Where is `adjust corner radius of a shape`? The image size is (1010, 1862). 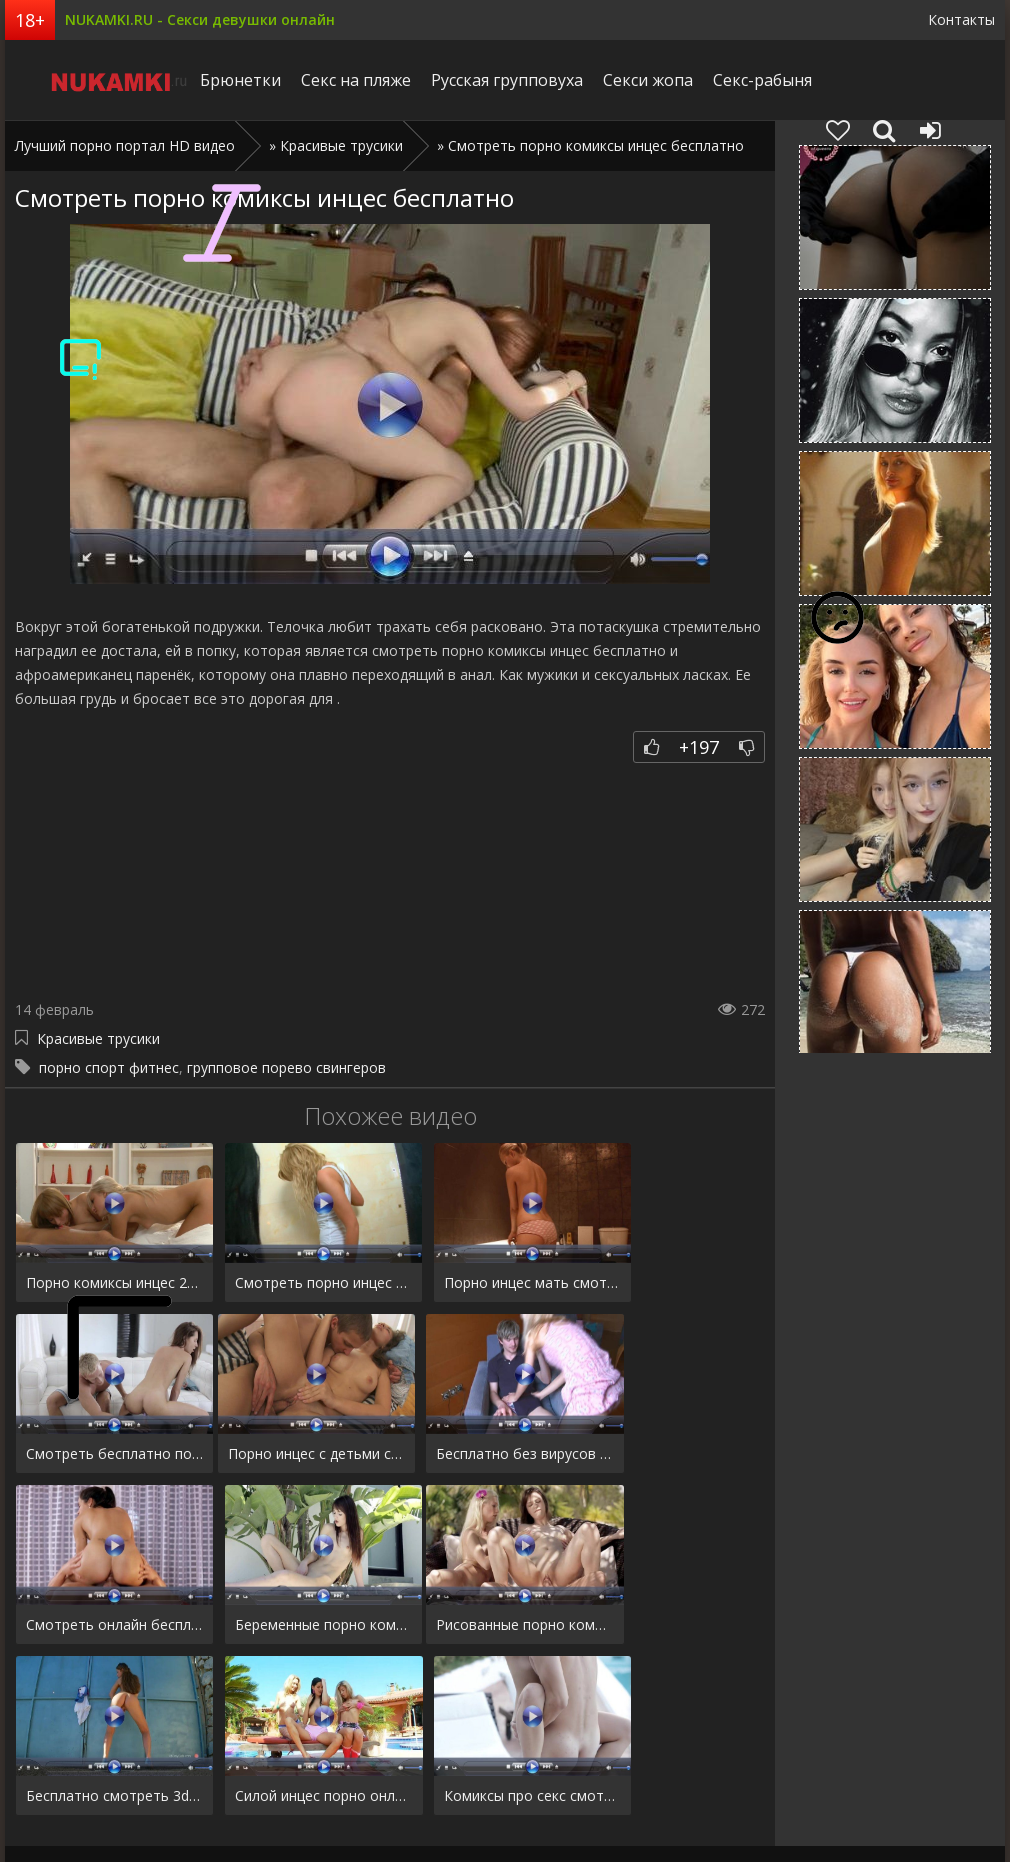
adjust corner radius of a shape is located at coordinates (119, 1347).